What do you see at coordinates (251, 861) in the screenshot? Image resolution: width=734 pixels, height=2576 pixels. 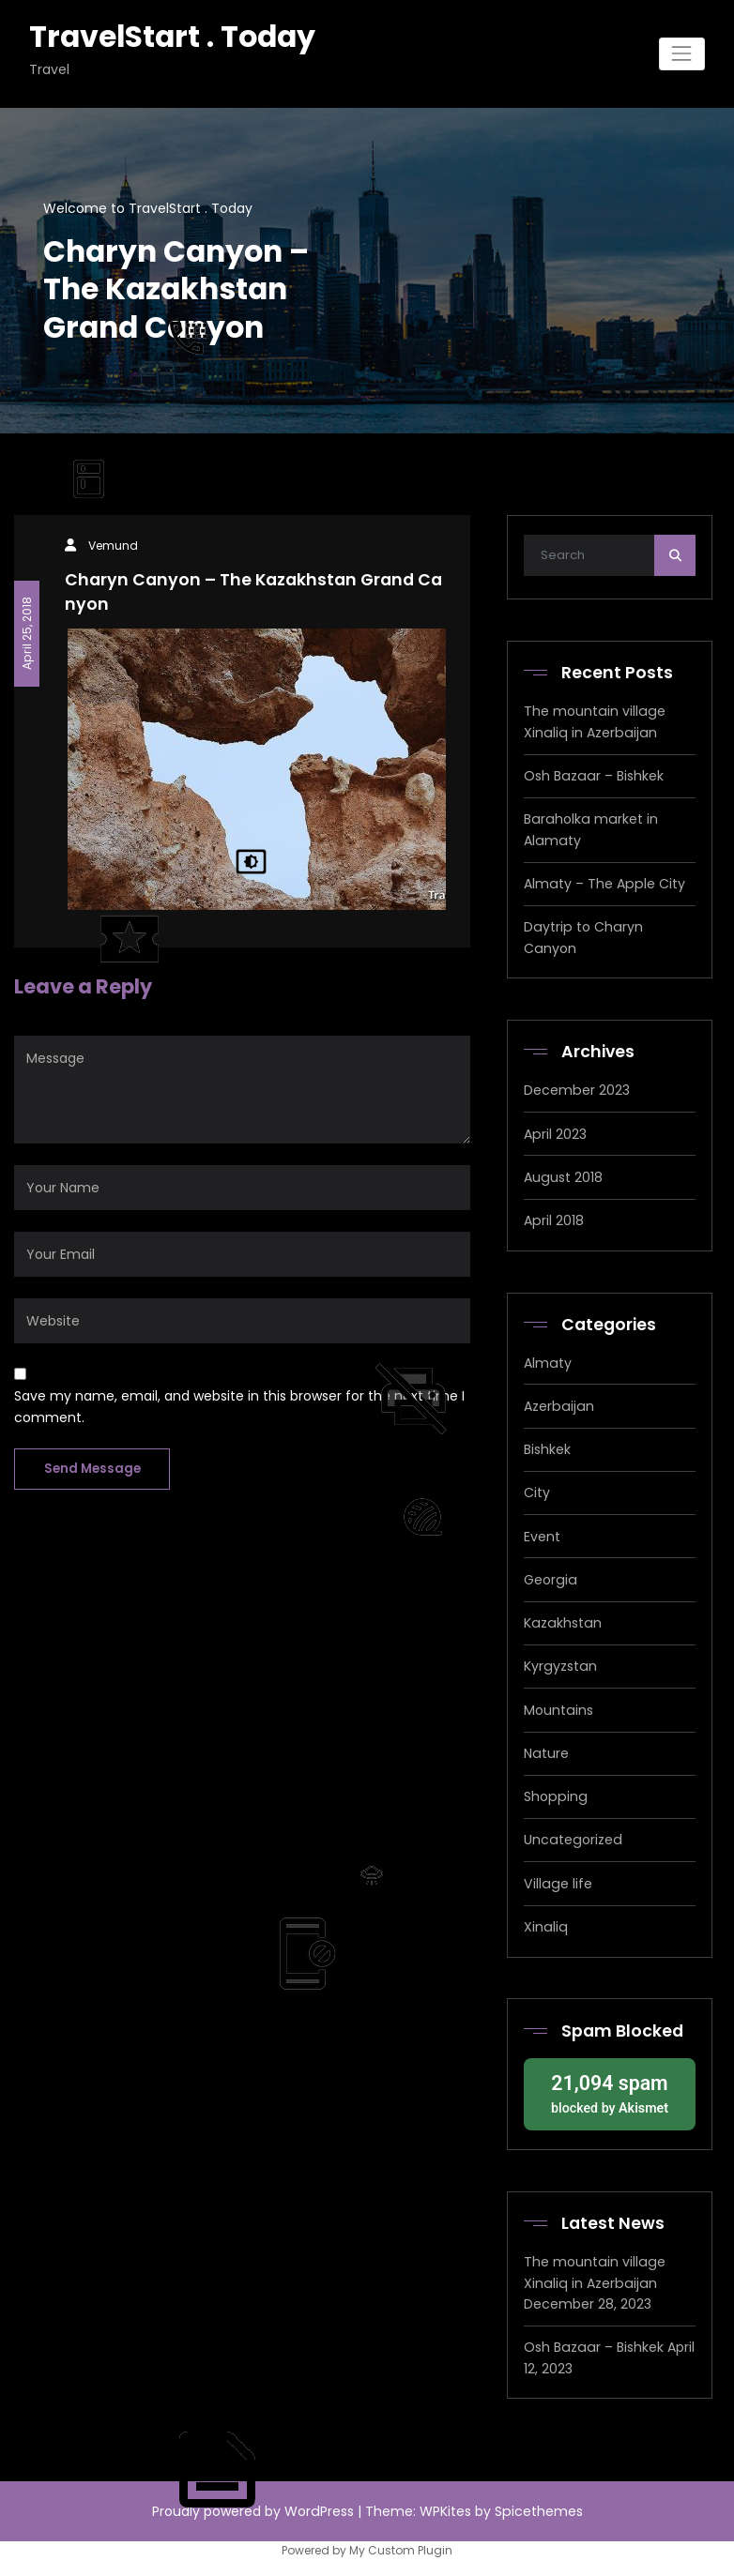 I see `adjust display brightness settings` at bounding box center [251, 861].